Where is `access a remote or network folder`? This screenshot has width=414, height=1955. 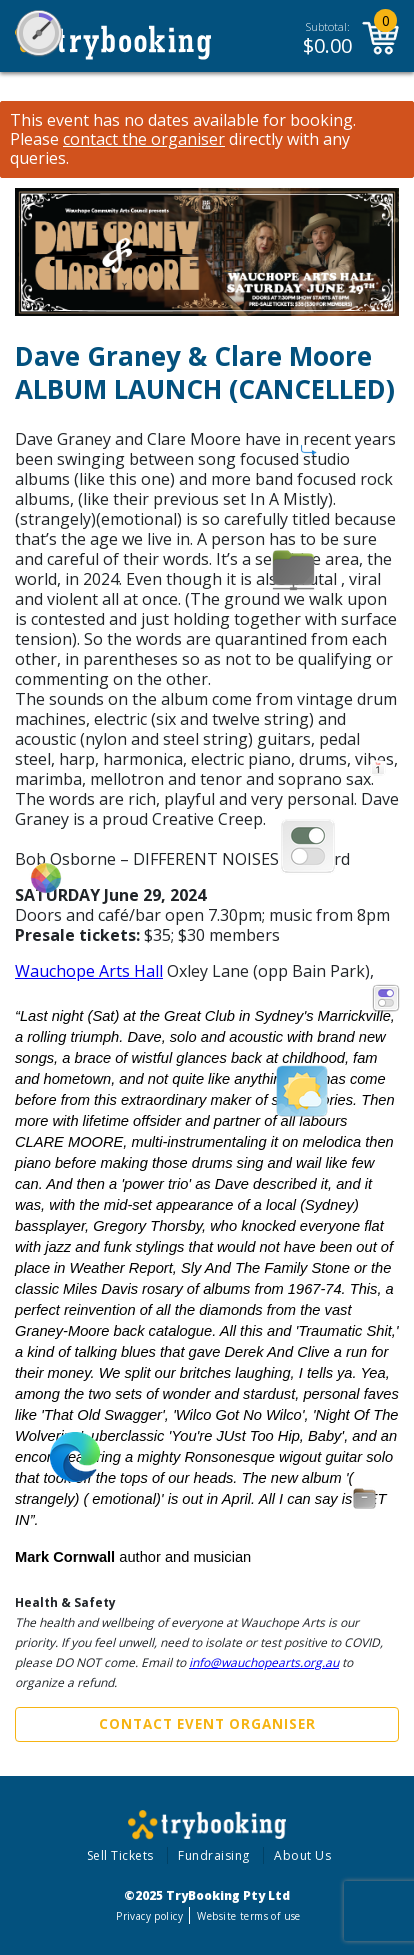 access a remote or network folder is located at coordinates (293, 569).